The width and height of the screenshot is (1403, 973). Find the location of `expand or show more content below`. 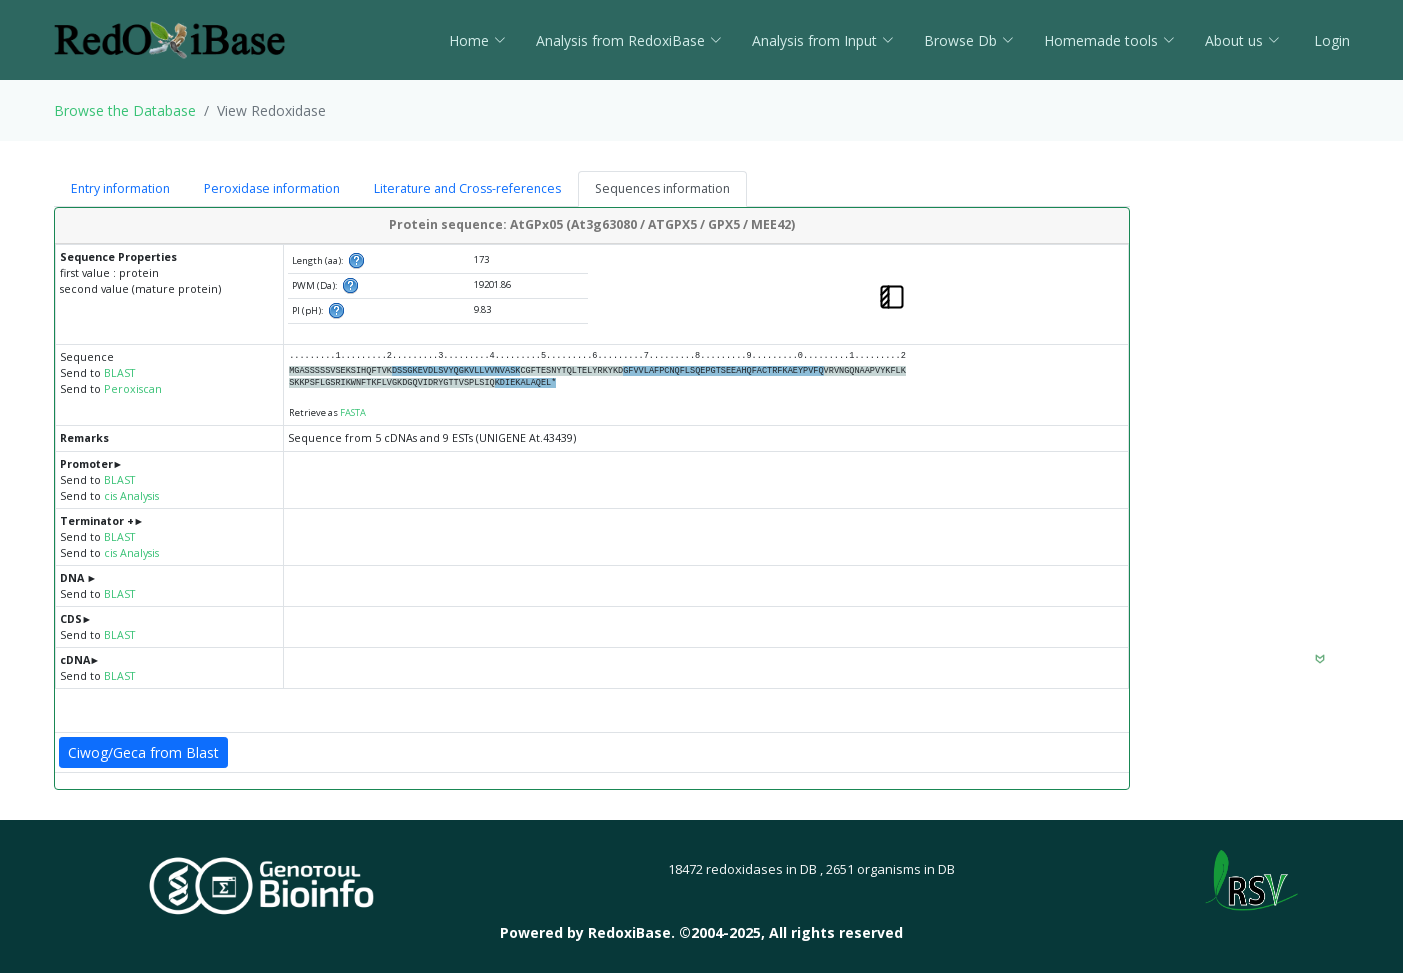

expand or show more content below is located at coordinates (1320, 659).